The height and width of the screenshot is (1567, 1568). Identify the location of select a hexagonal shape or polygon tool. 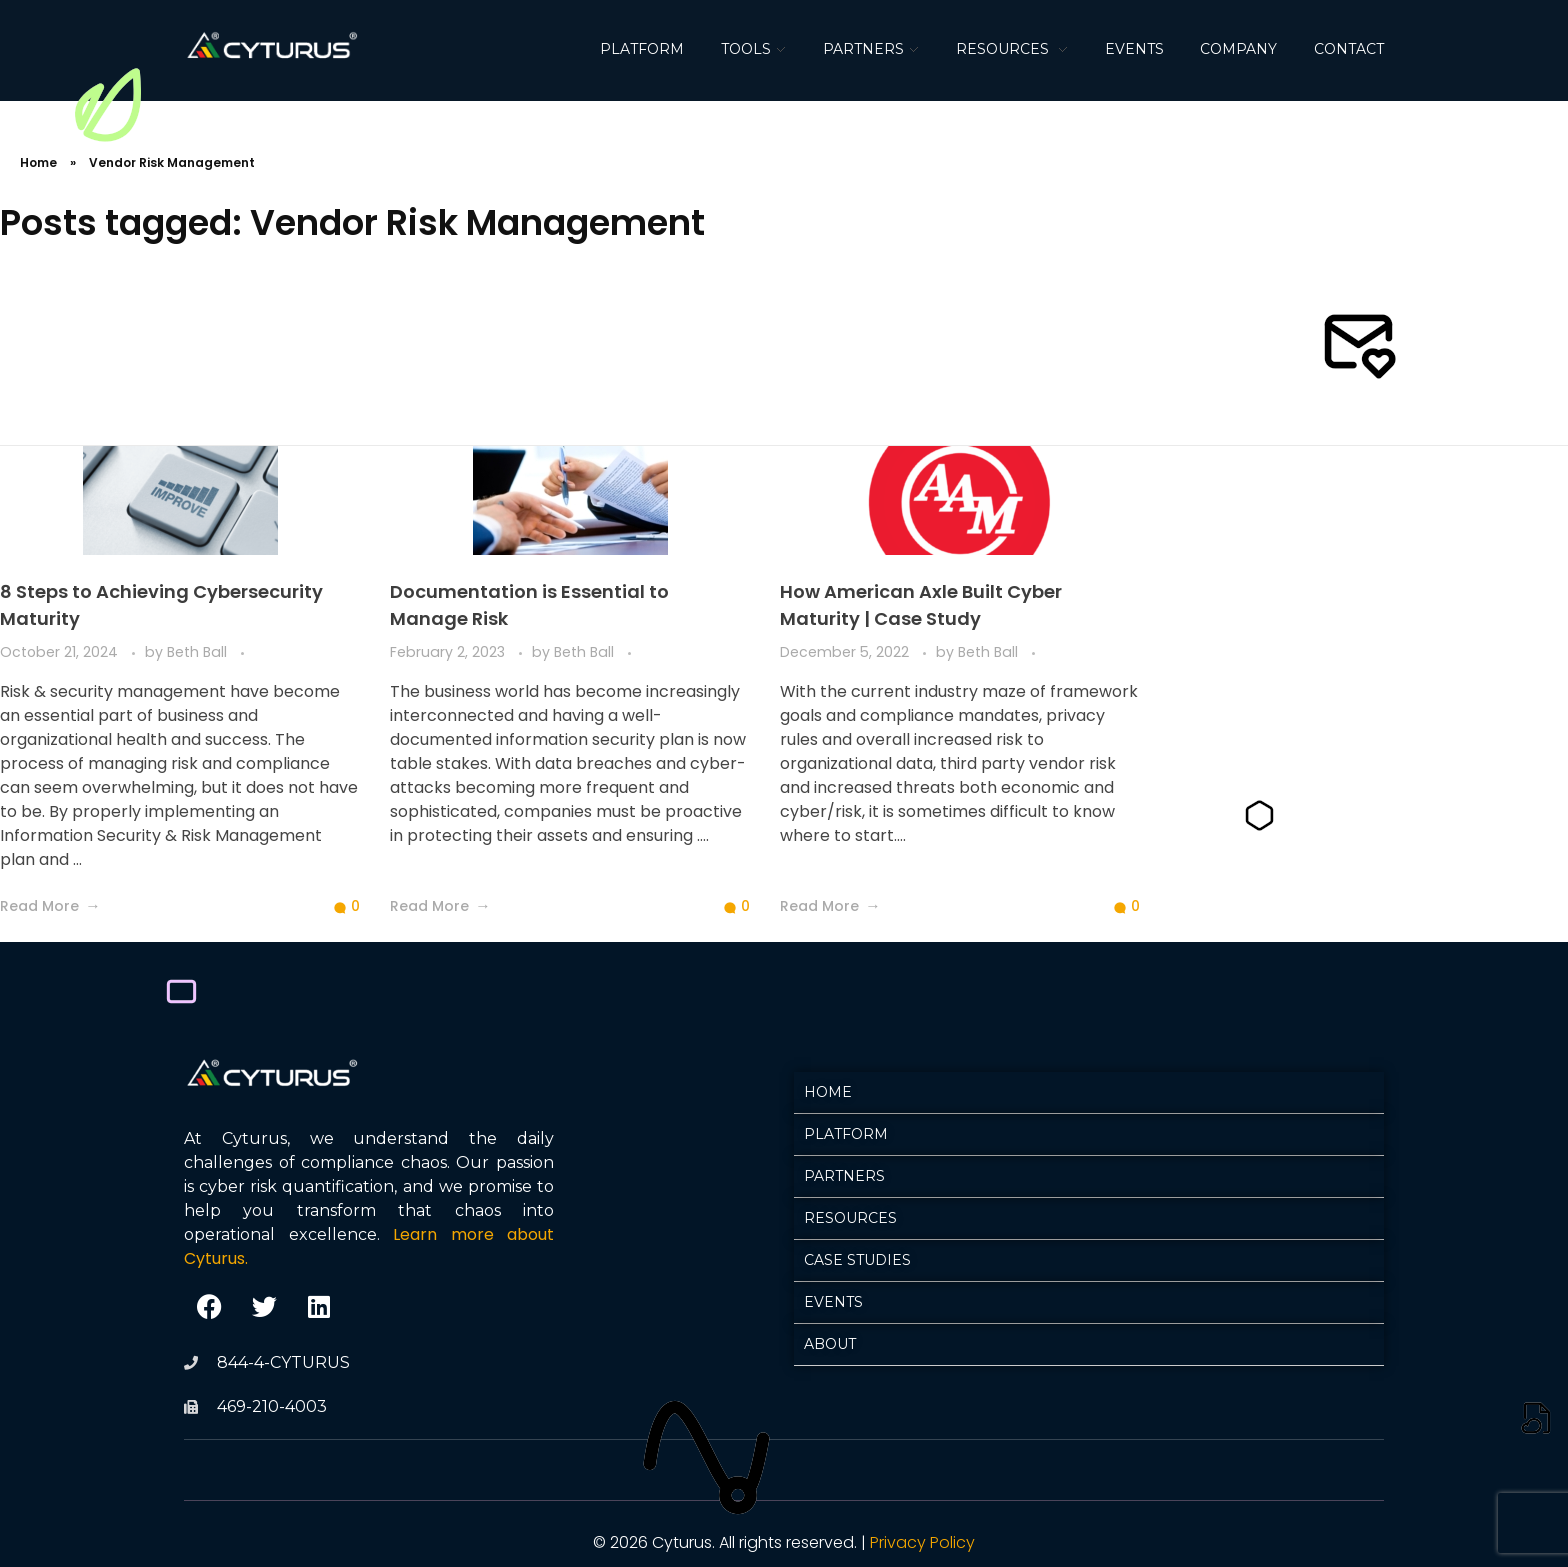
(1259, 815).